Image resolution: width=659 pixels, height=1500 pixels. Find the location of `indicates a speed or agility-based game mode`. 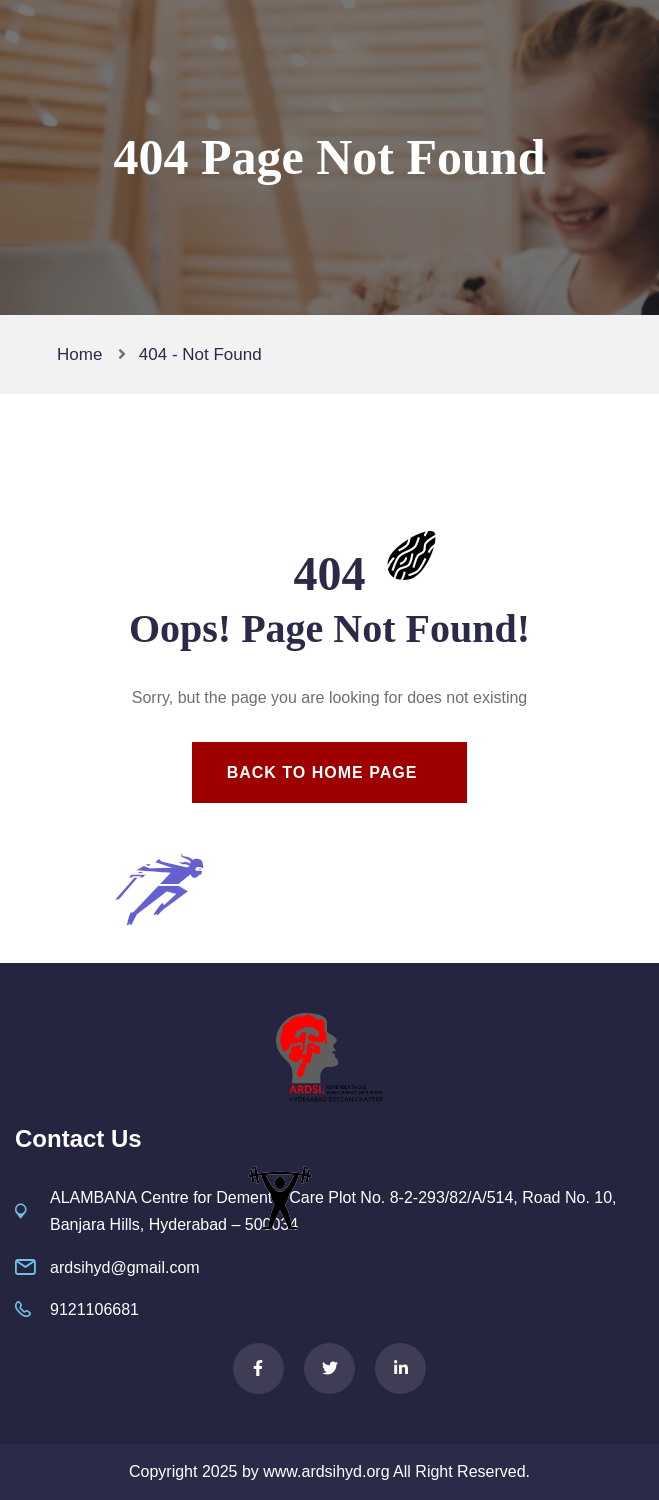

indicates a speed or agility-based game mode is located at coordinates (159, 890).